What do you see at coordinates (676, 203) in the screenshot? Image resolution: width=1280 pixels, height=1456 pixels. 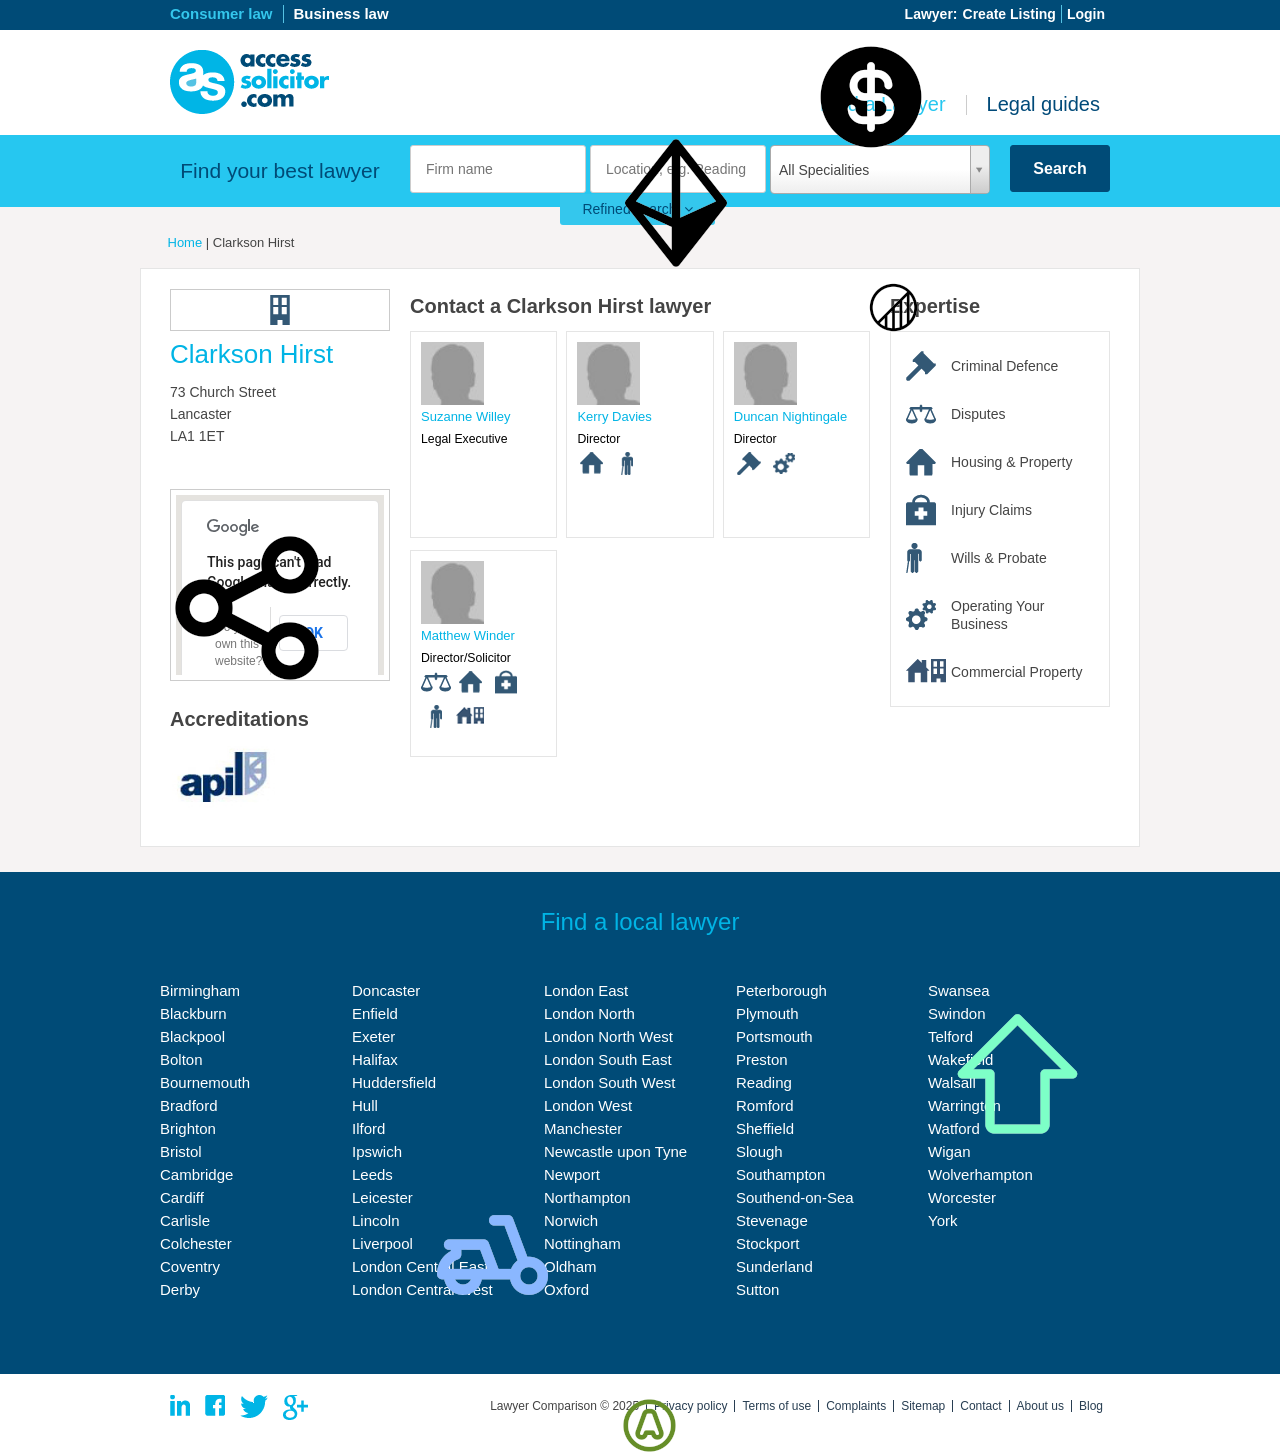 I see `view ethereum wallet balance` at bounding box center [676, 203].